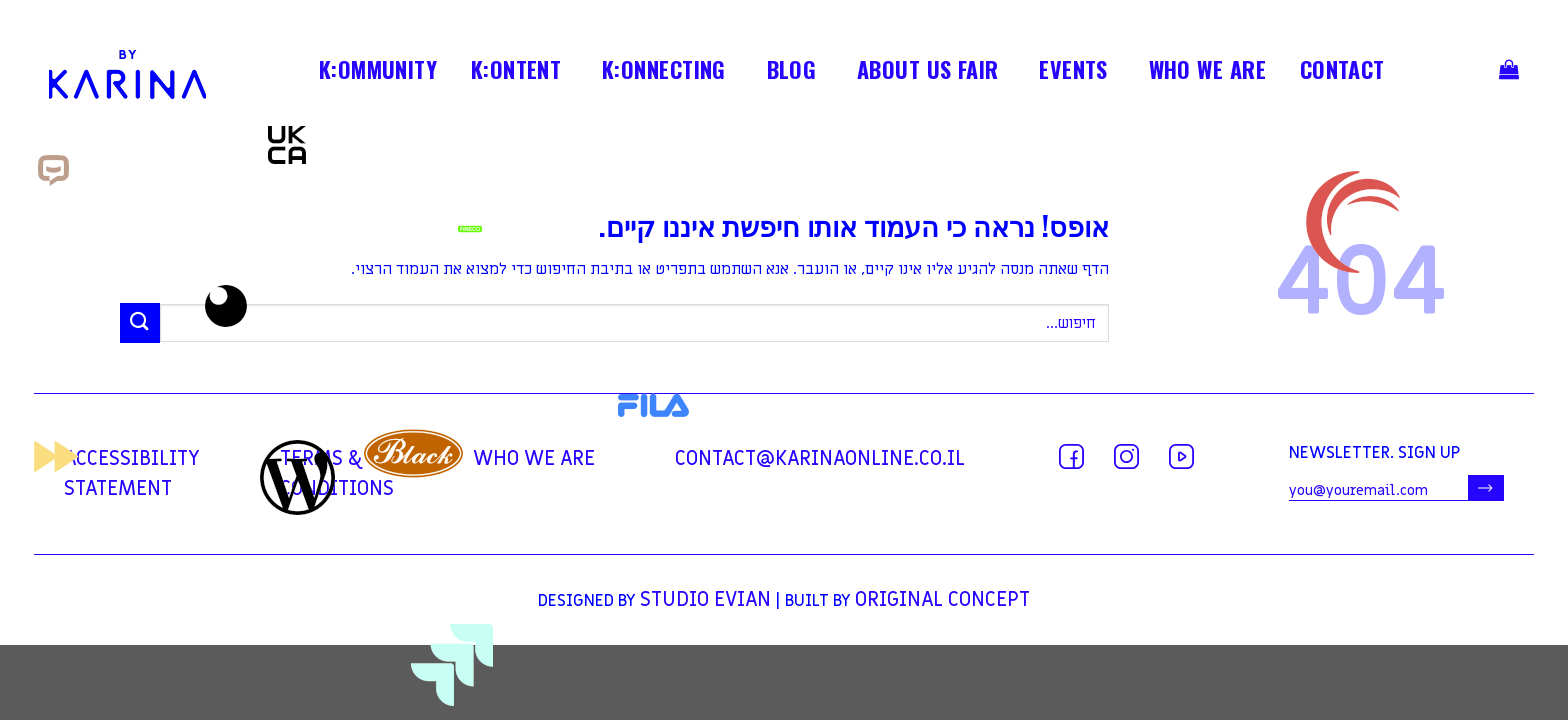  I want to click on open the WordPress app, so click(297, 477).